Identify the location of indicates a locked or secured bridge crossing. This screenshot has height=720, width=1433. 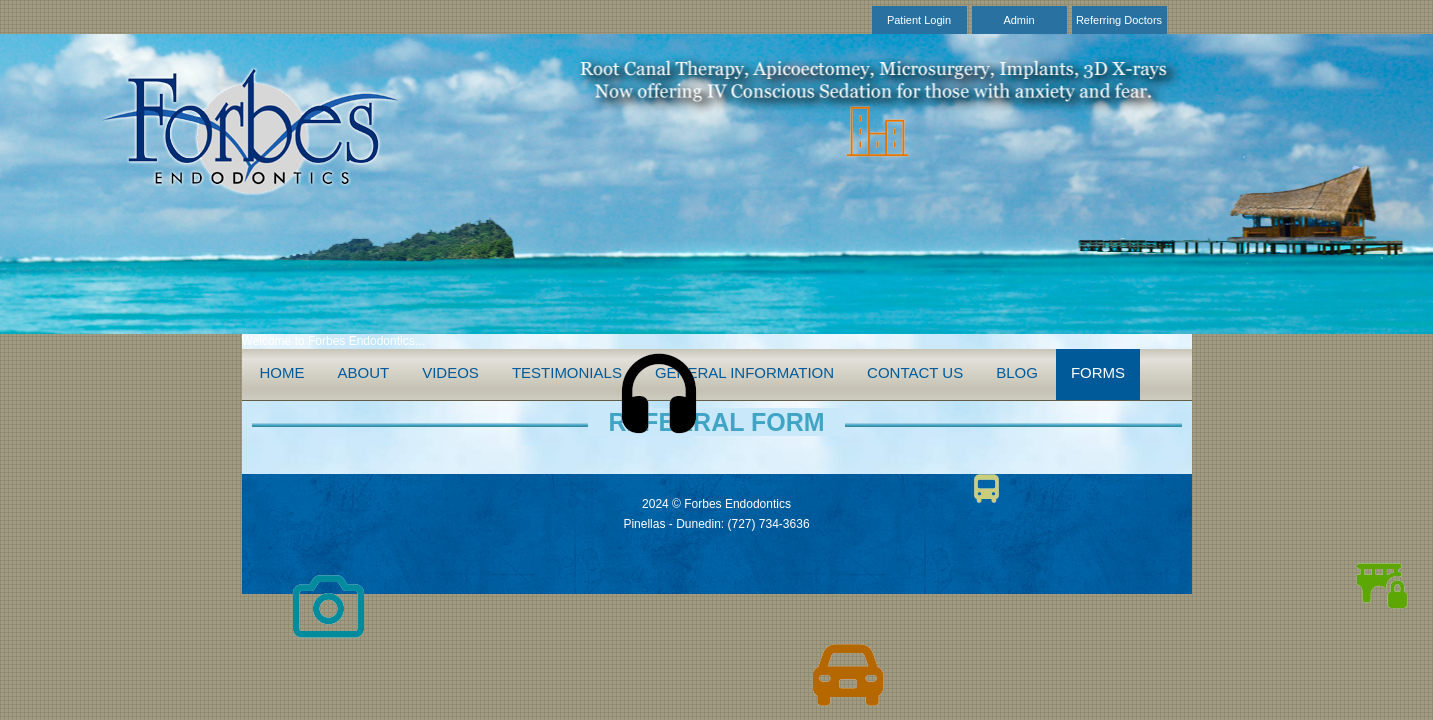
(1382, 583).